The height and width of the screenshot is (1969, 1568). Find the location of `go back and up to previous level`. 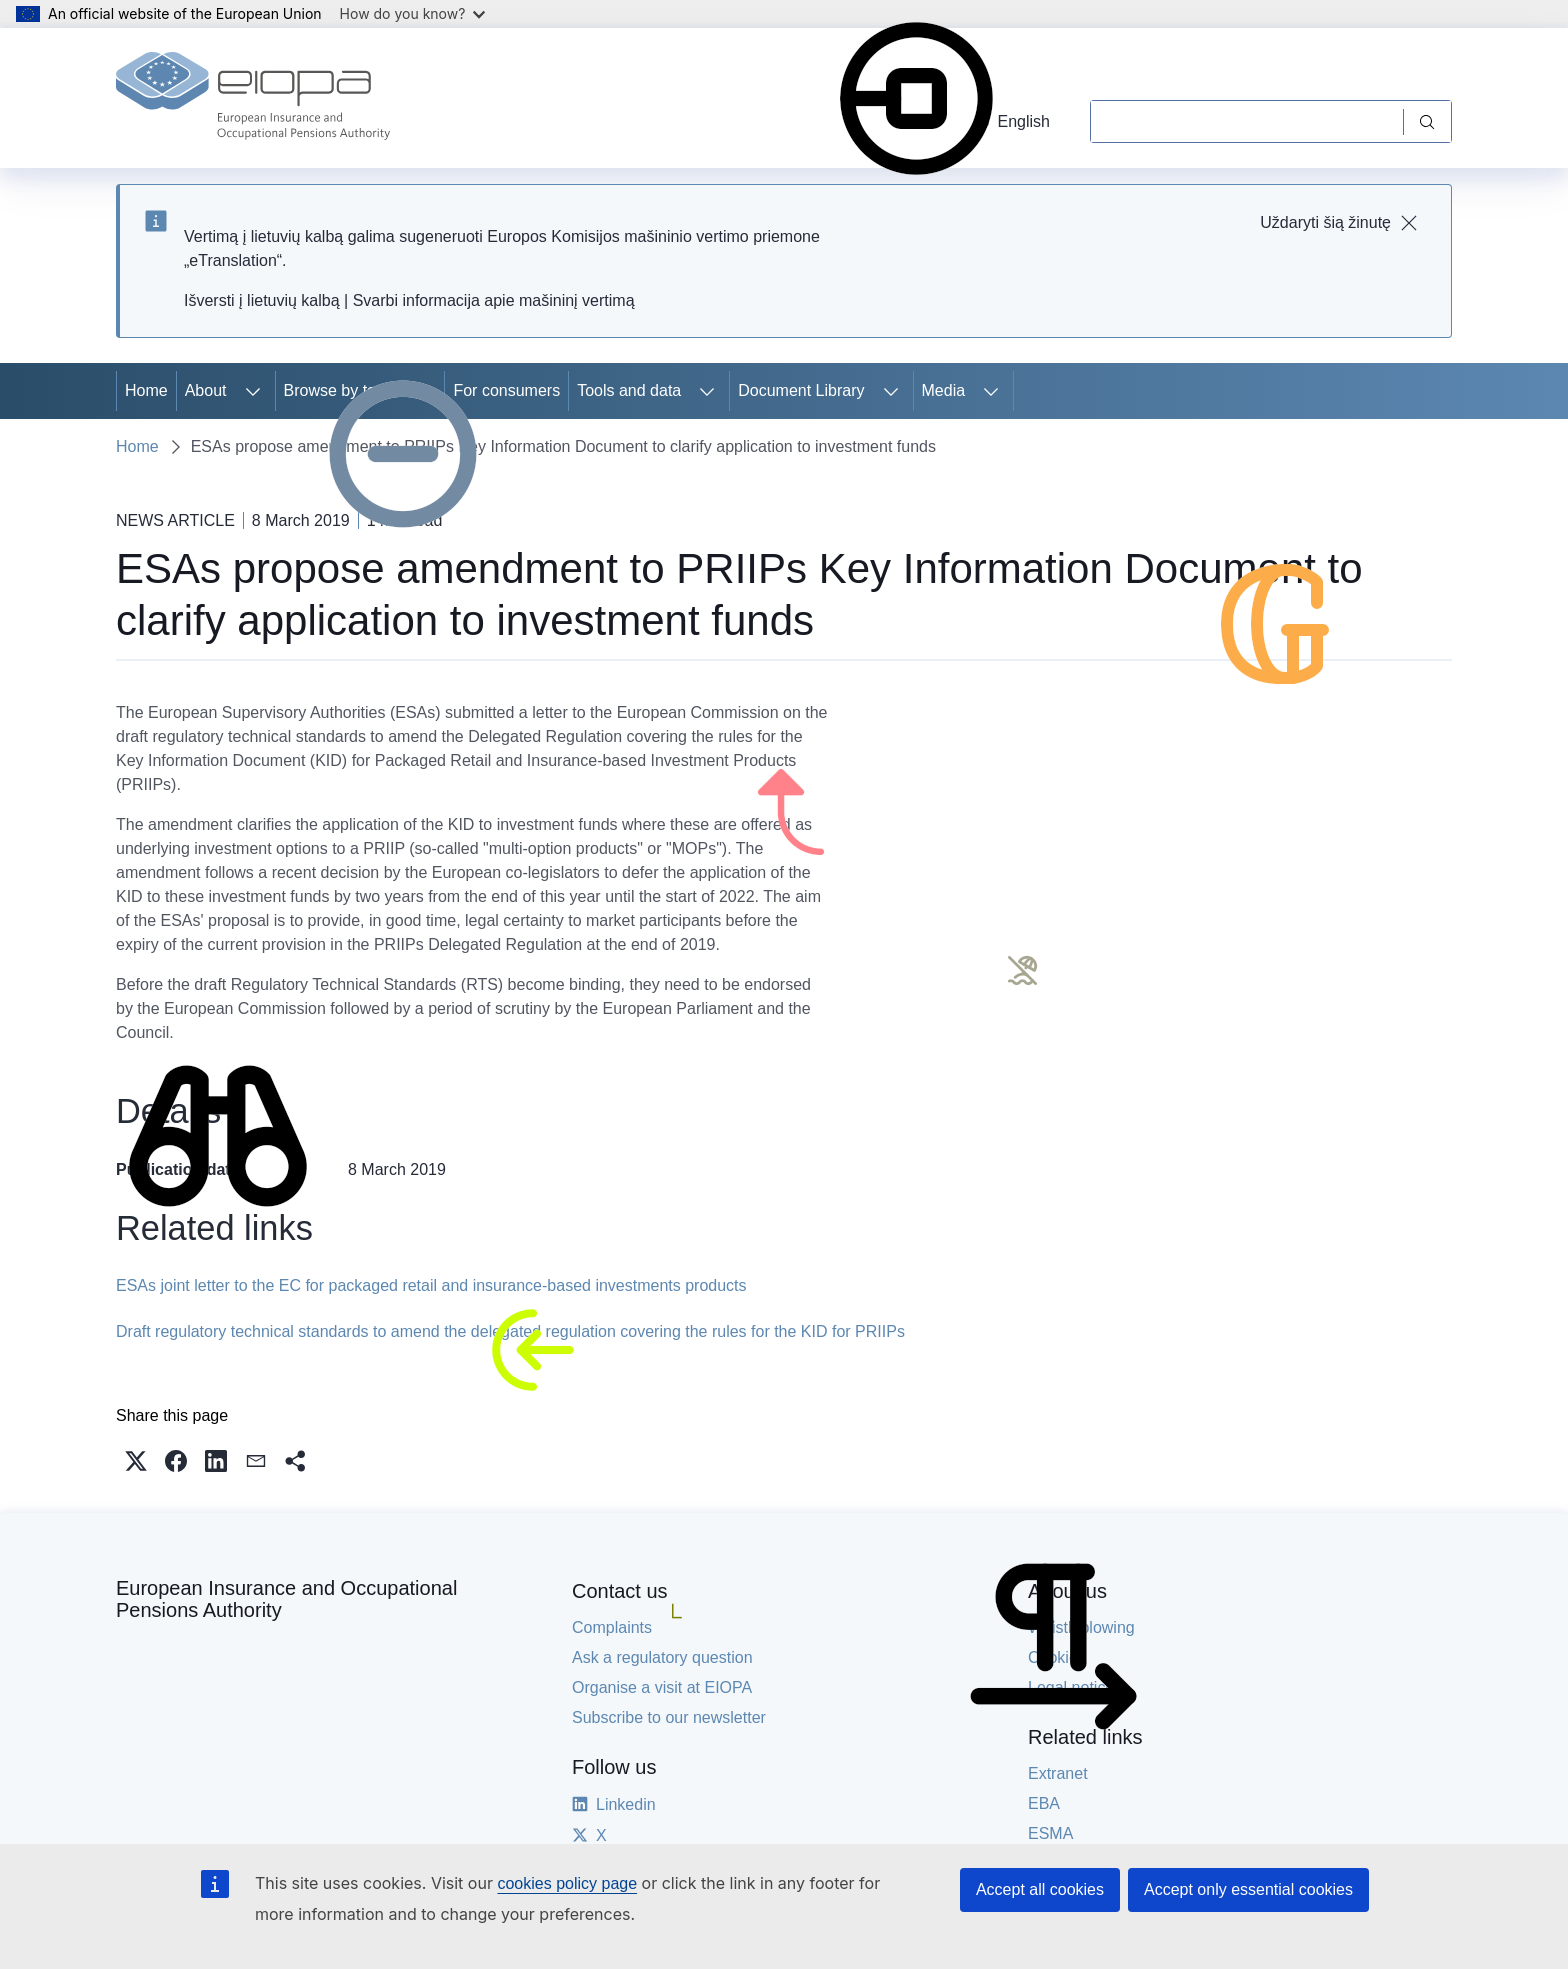

go back and up to previous level is located at coordinates (791, 812).